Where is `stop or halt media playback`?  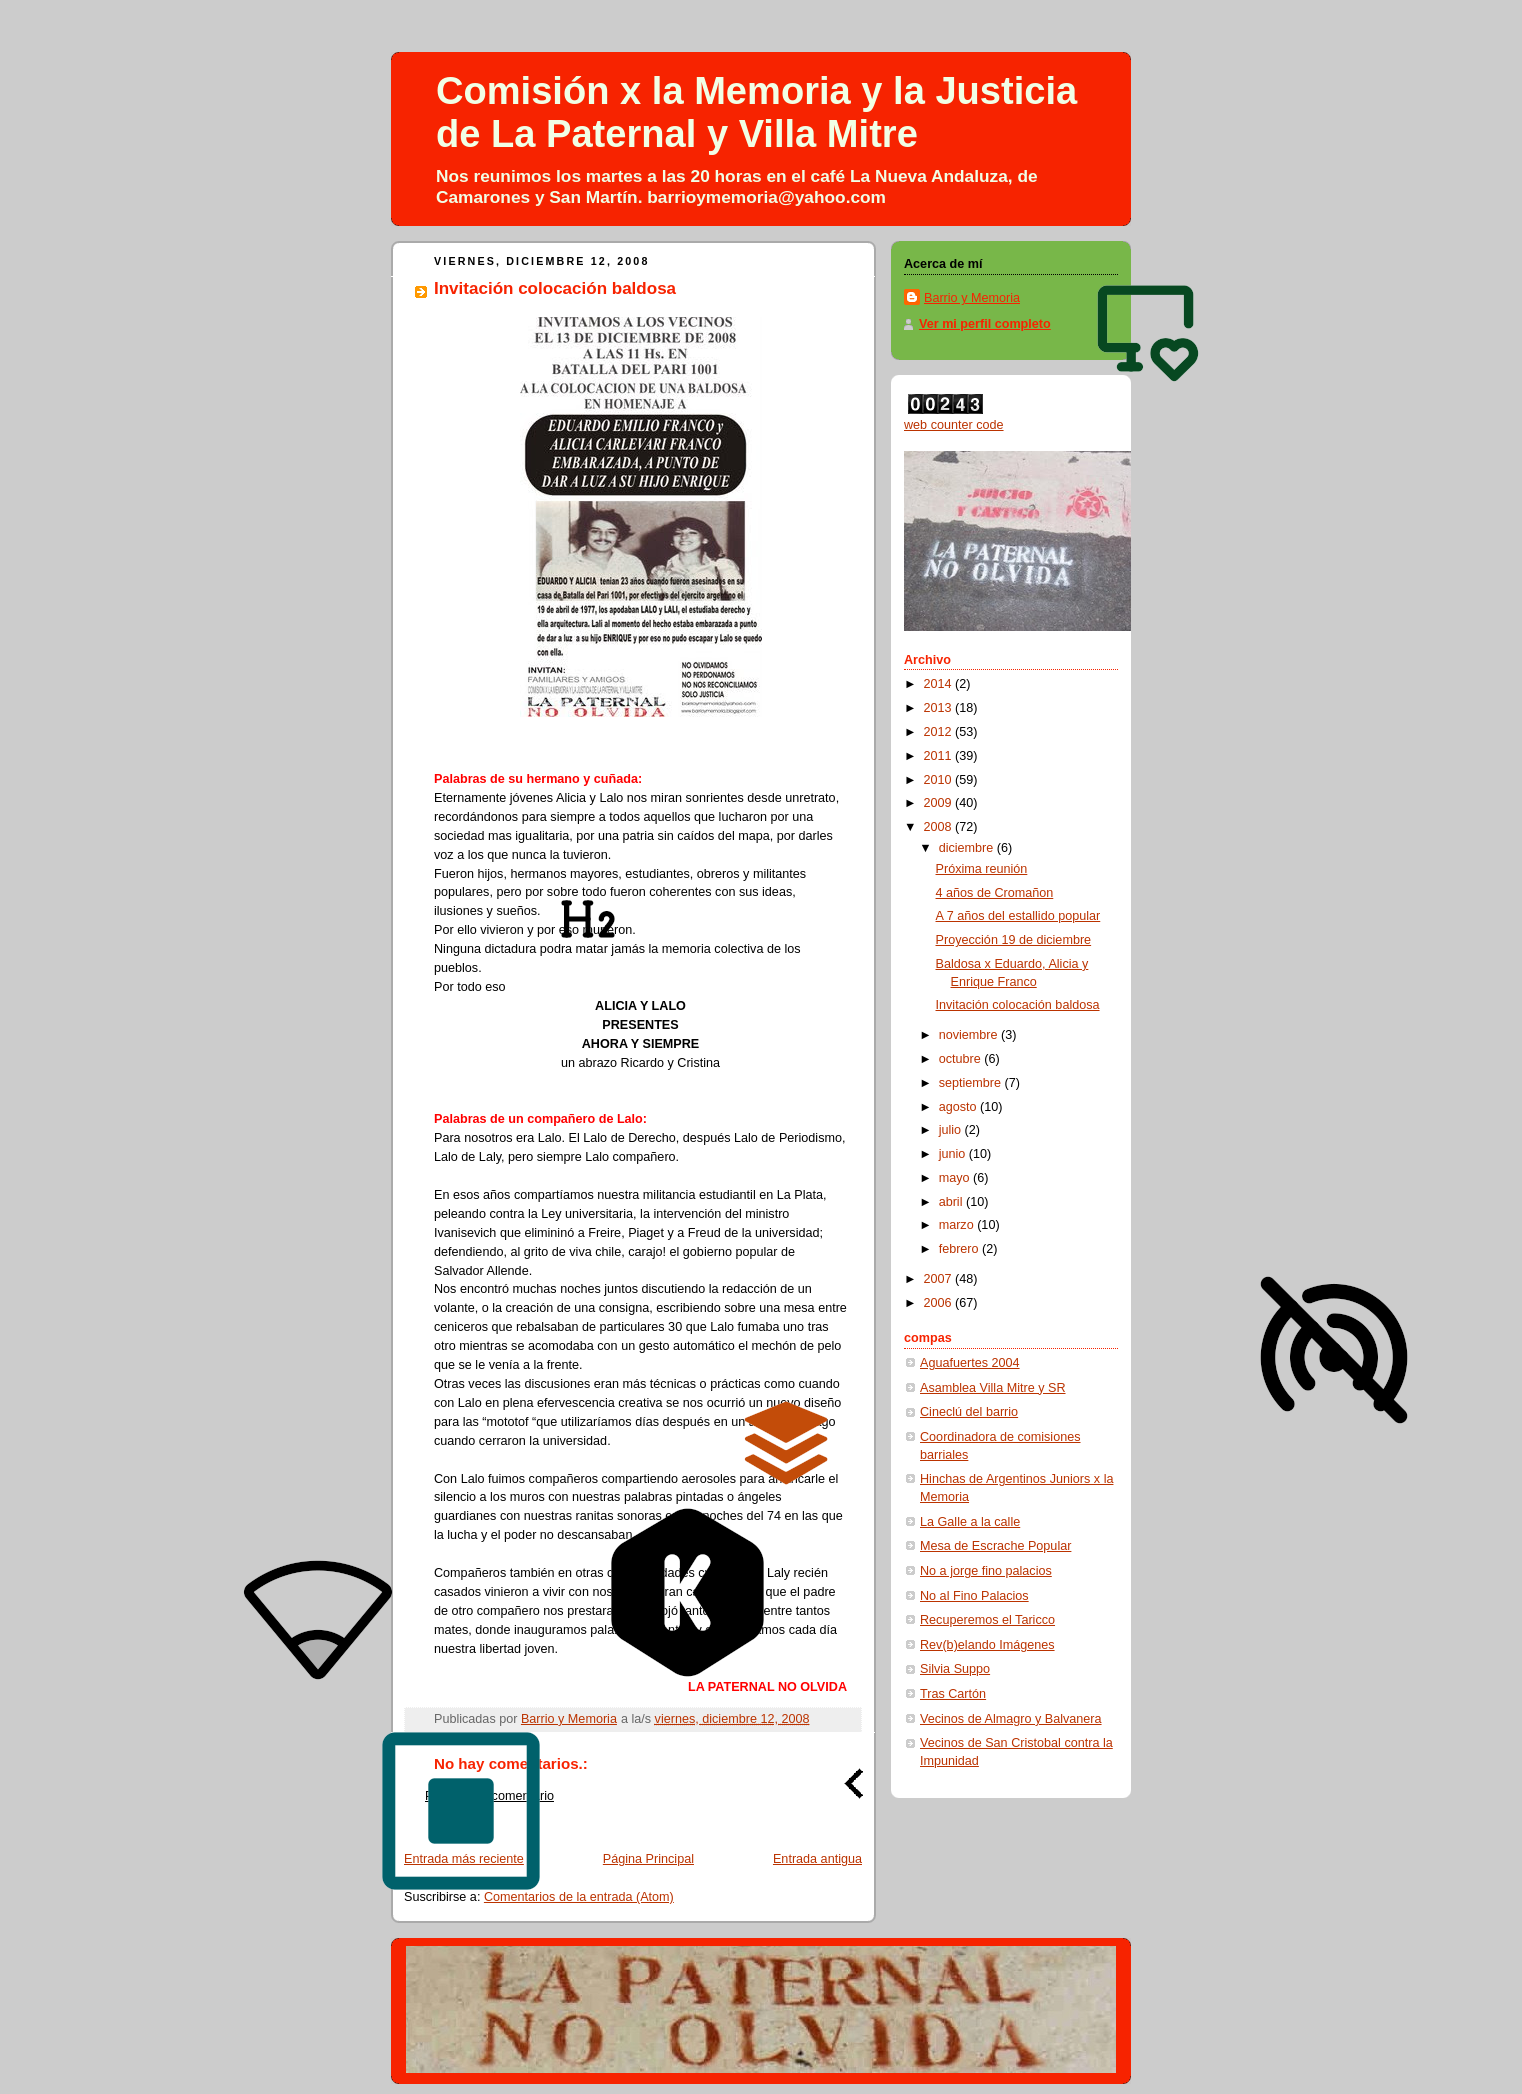
stop or halt media playback is located at coordinates (461, 1811).